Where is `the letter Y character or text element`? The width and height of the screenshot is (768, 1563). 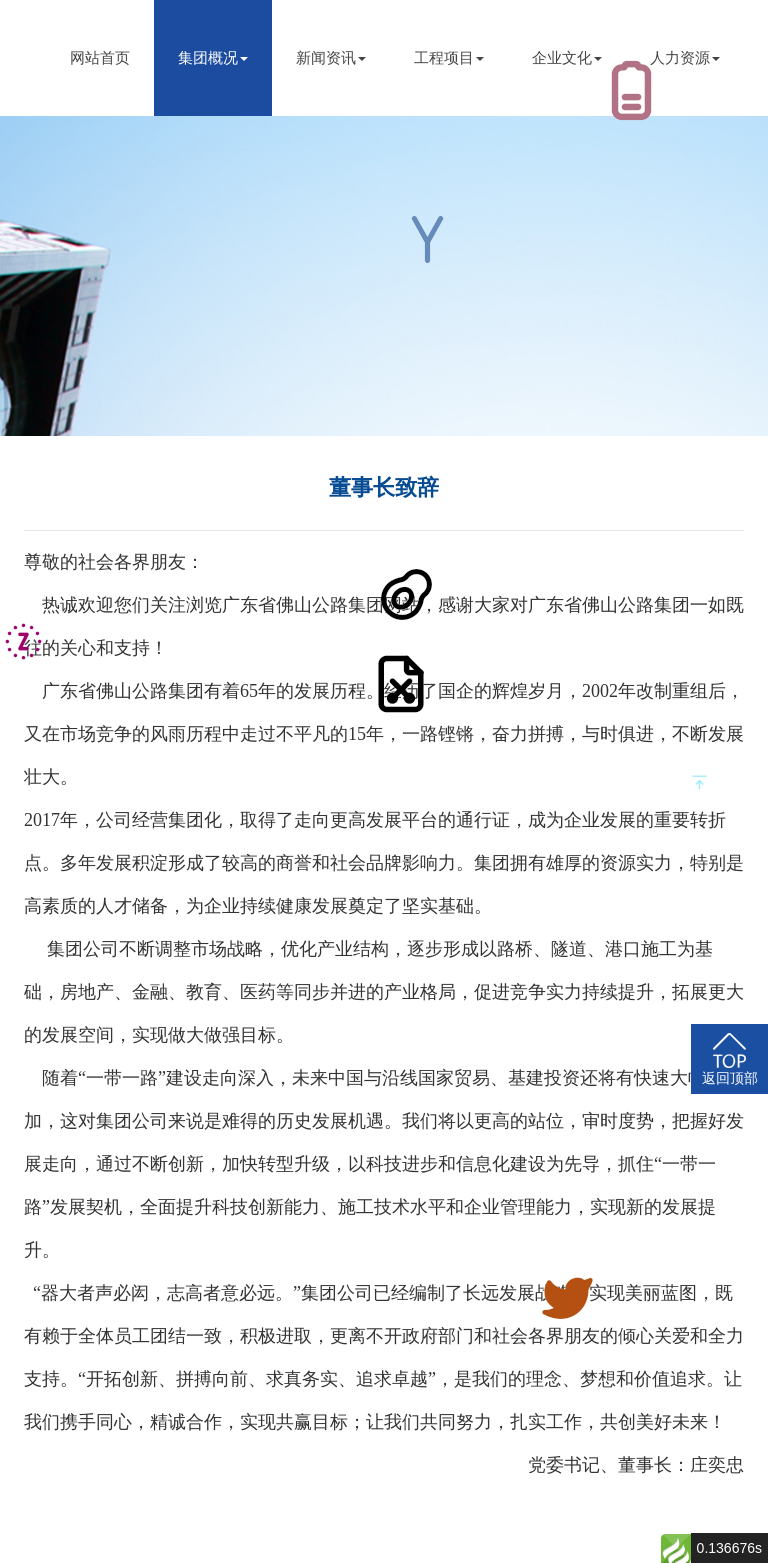
the letter Y character or text element is located at coordinates (427, 239).